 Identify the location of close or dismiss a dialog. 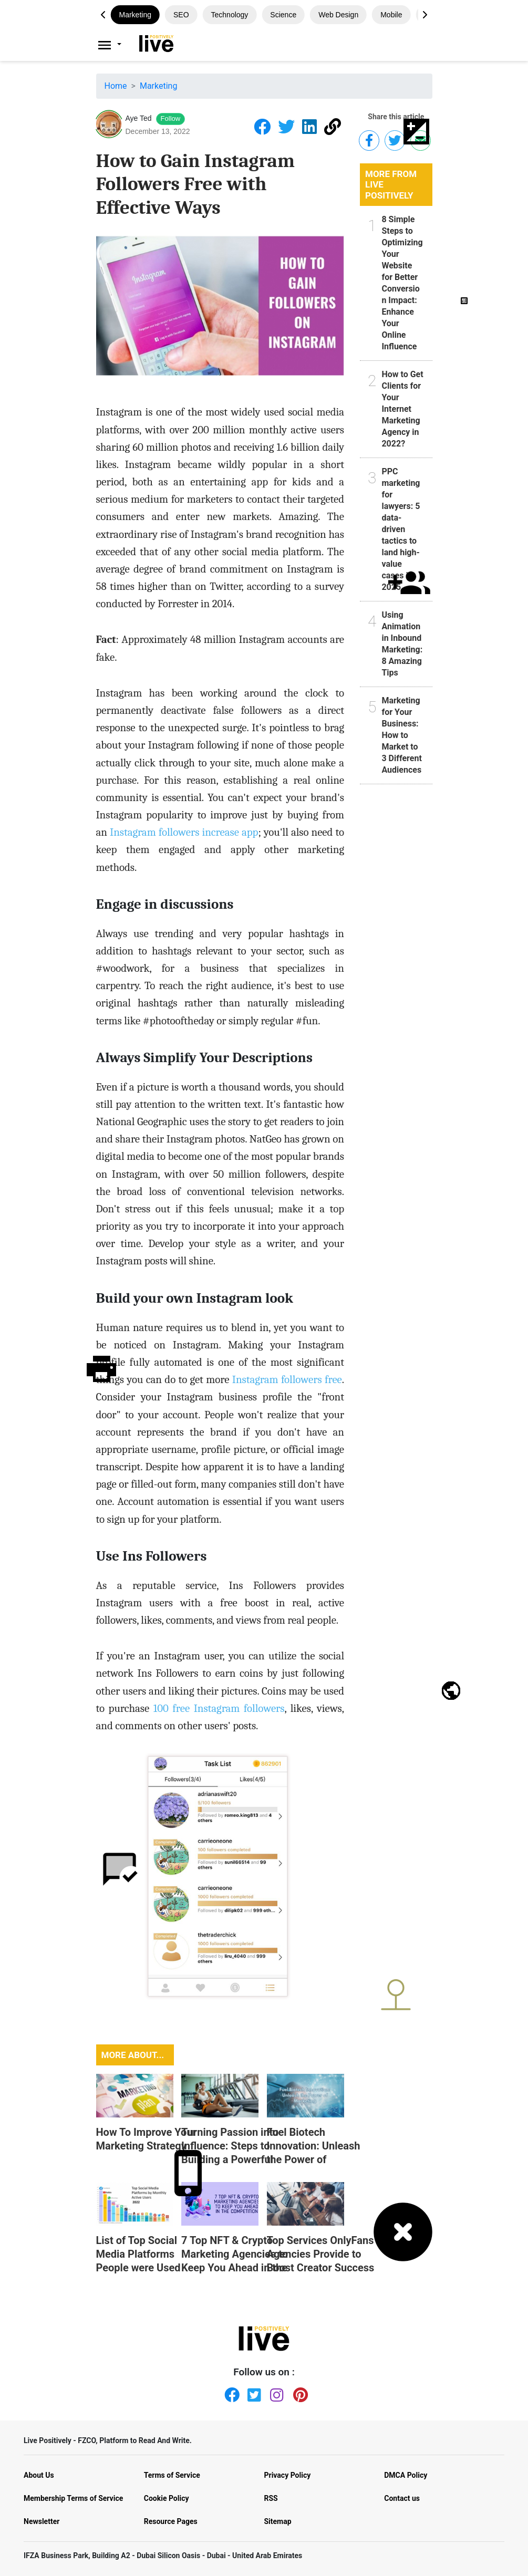
(403, 2232).